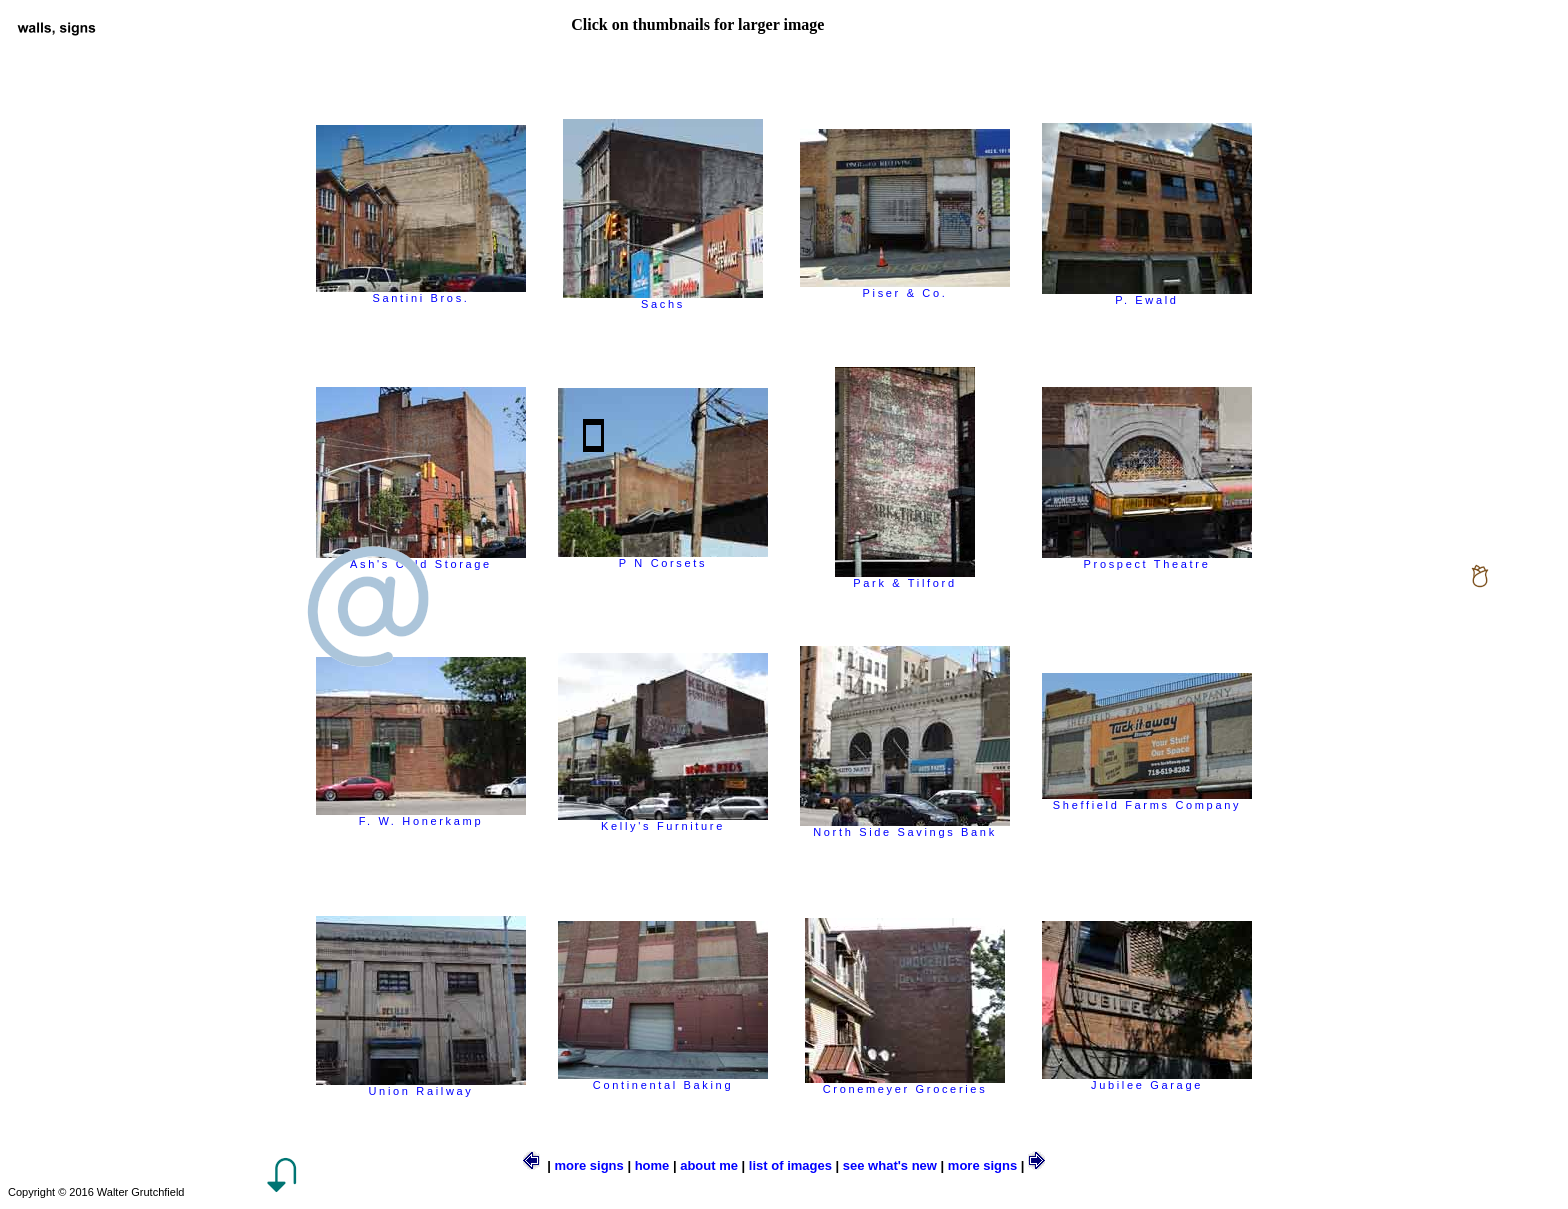 The height and width of the screenshot is (1209, 1568). Describe the element at coordinates (283, 1175) in the screenshot. I see `undo or reverse previous action` at that location.